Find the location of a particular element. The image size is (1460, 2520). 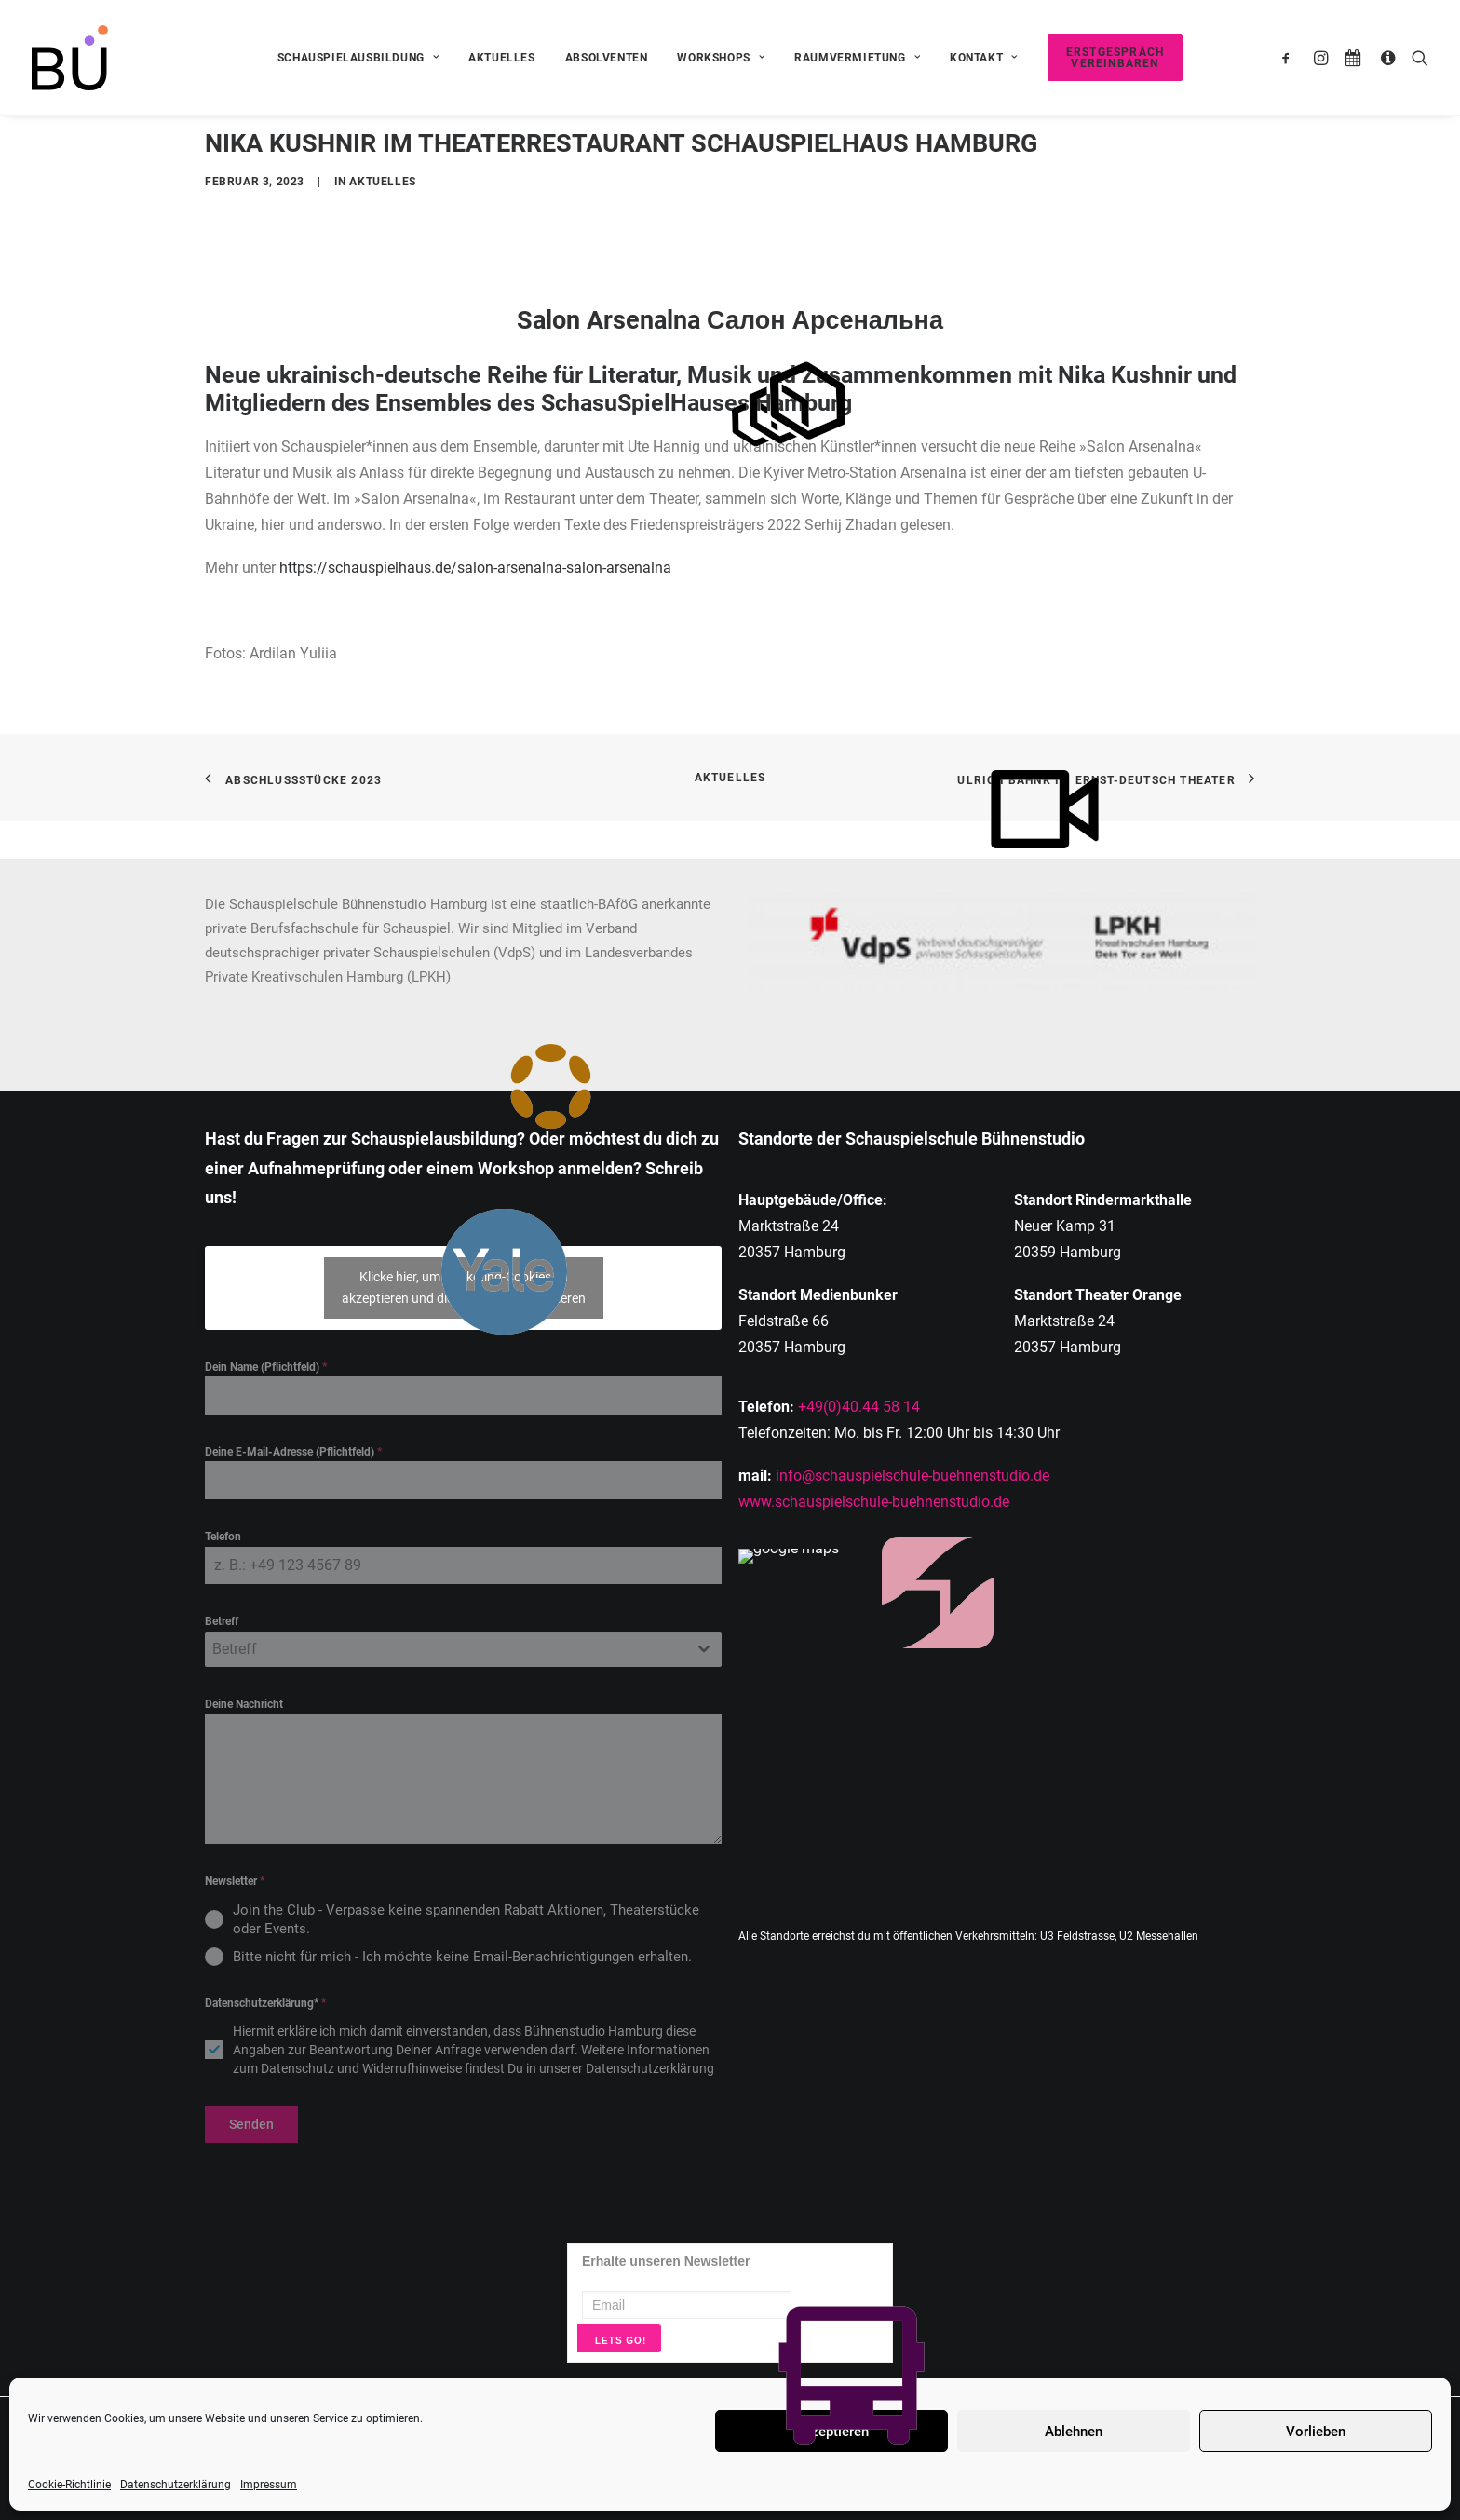

view public transit options is located at coordinates (851, 2371).